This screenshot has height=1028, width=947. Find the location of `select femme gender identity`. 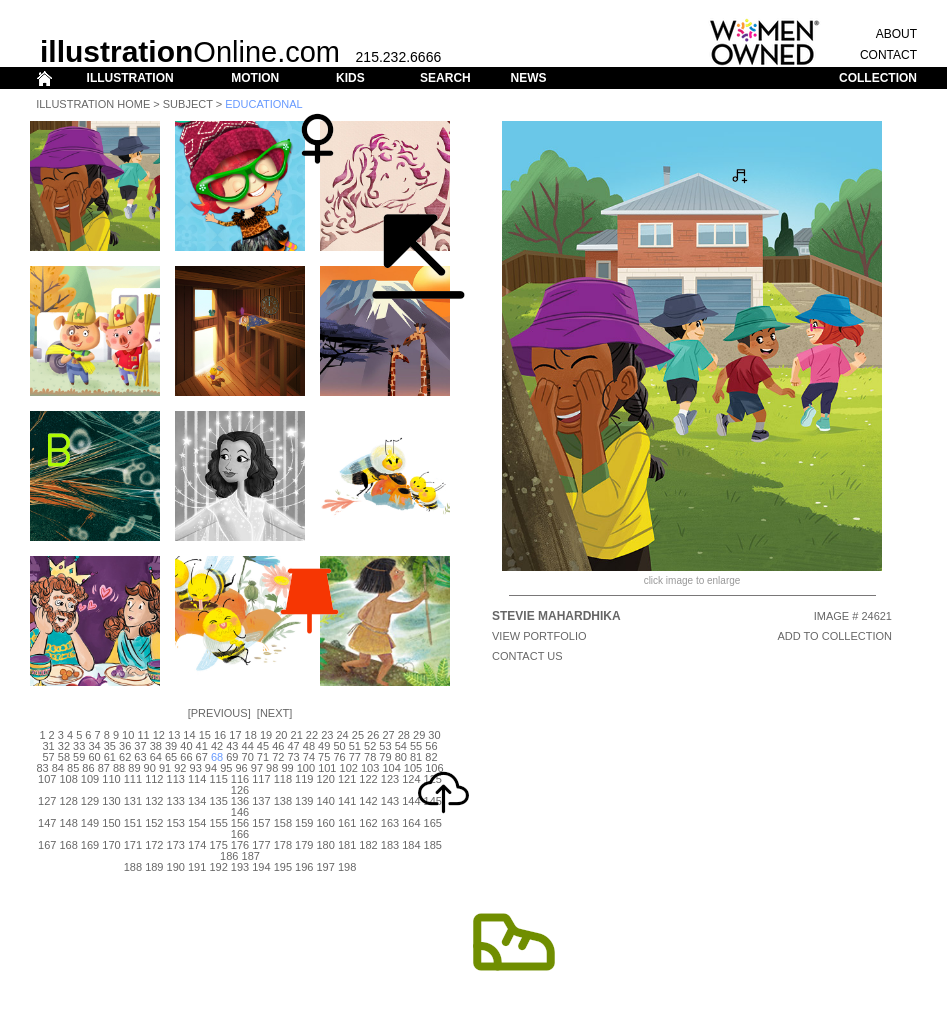

select femme gender identity is located at coordinates (317, 137).